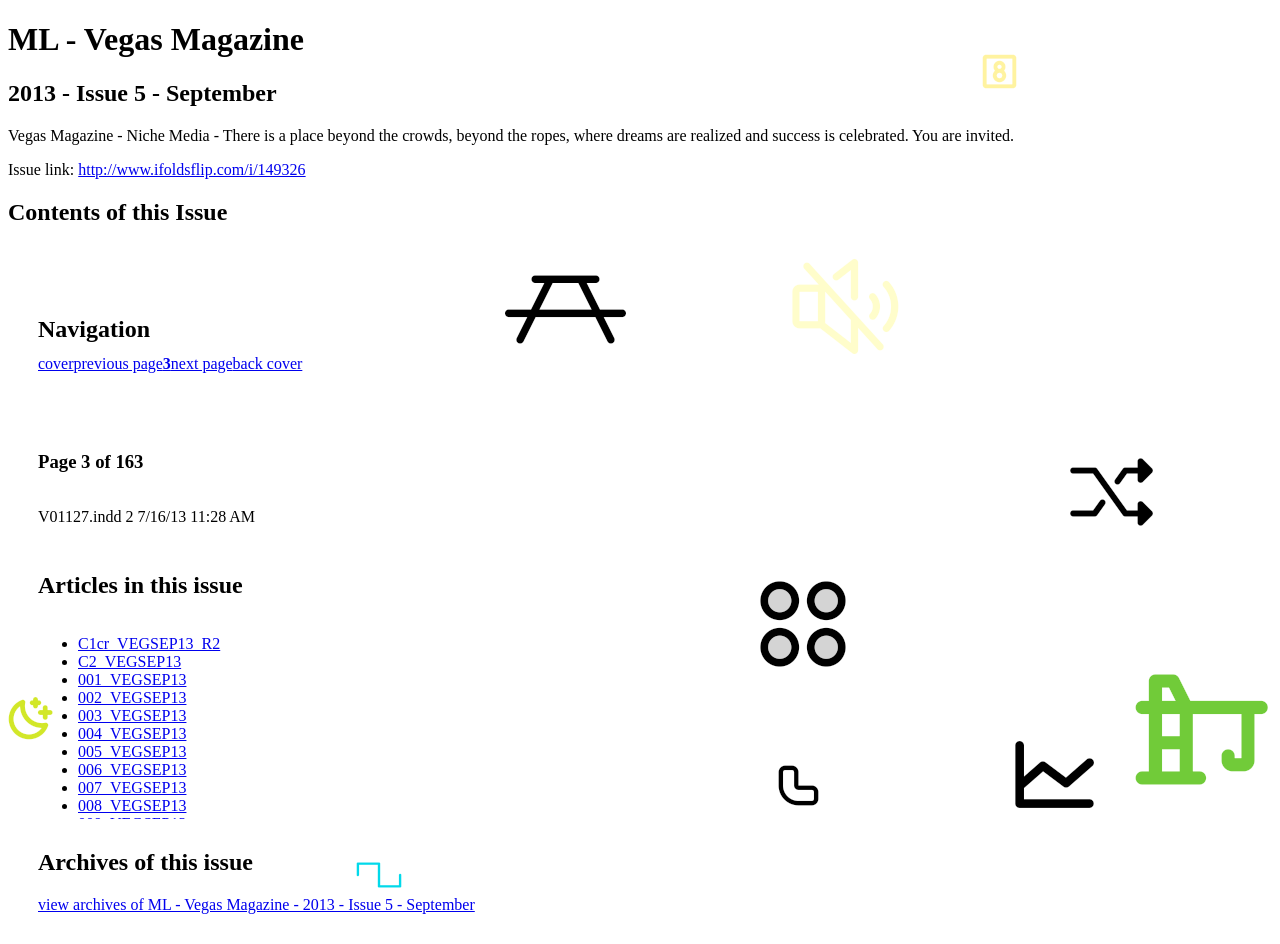 The height and width of the screenshot is (944, 1280). I want to click on open app grid or menu, so click(803, 624).